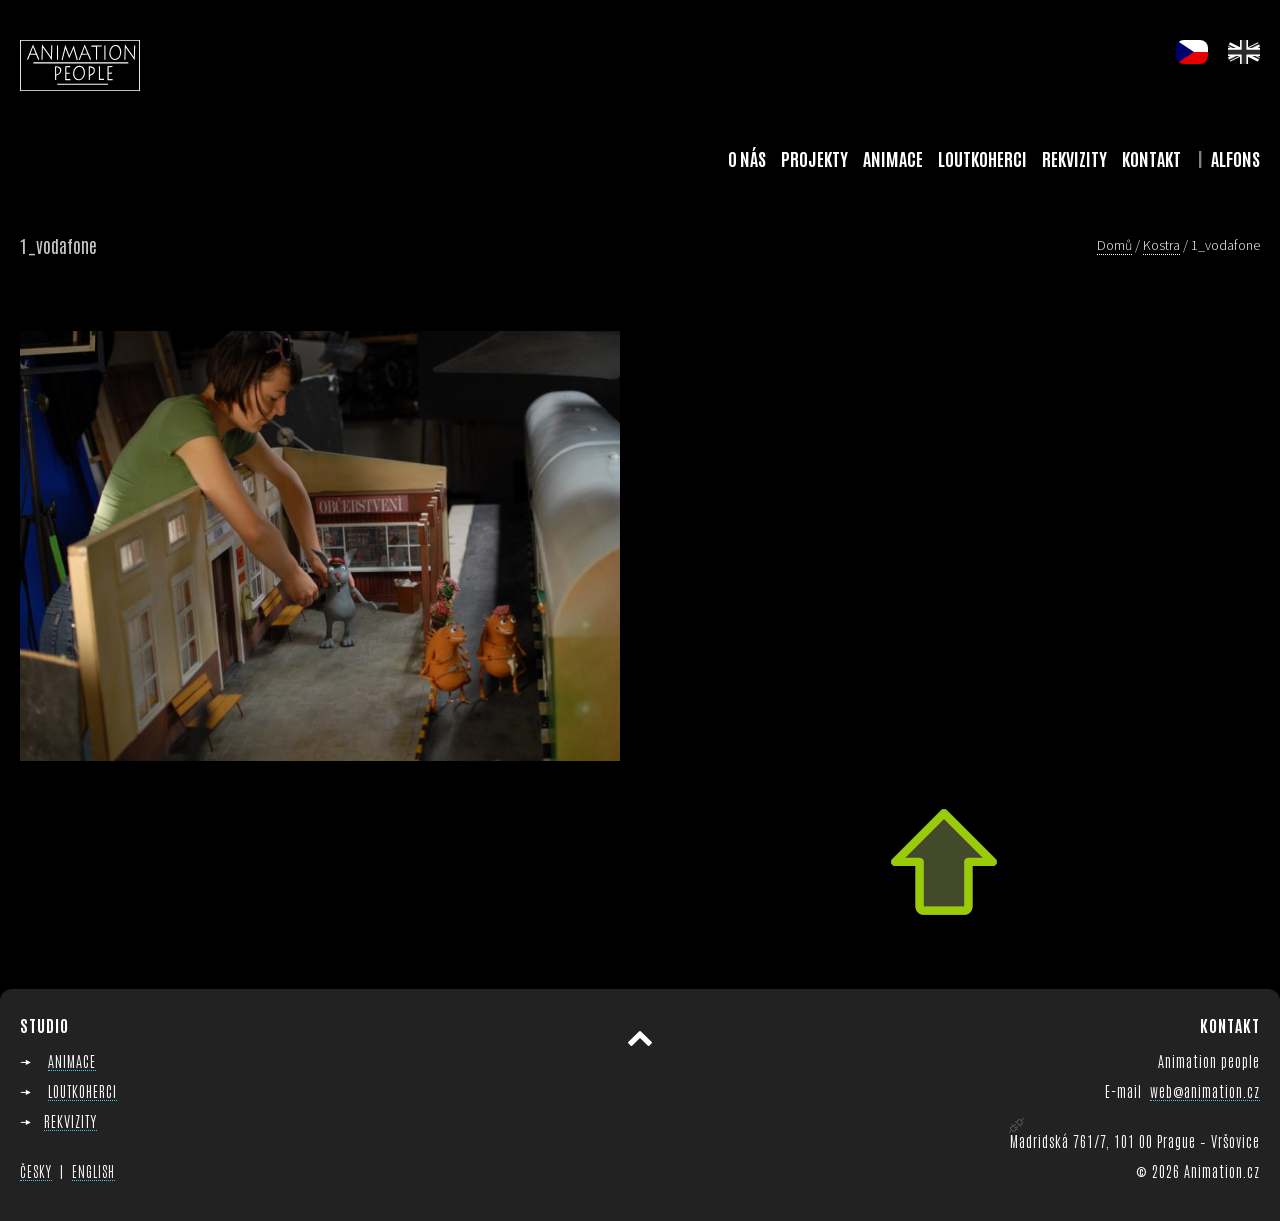 This screenshot has width=1280, height=1221. I want to click on connect or establish a connection between devices, so click(1016, 1125).